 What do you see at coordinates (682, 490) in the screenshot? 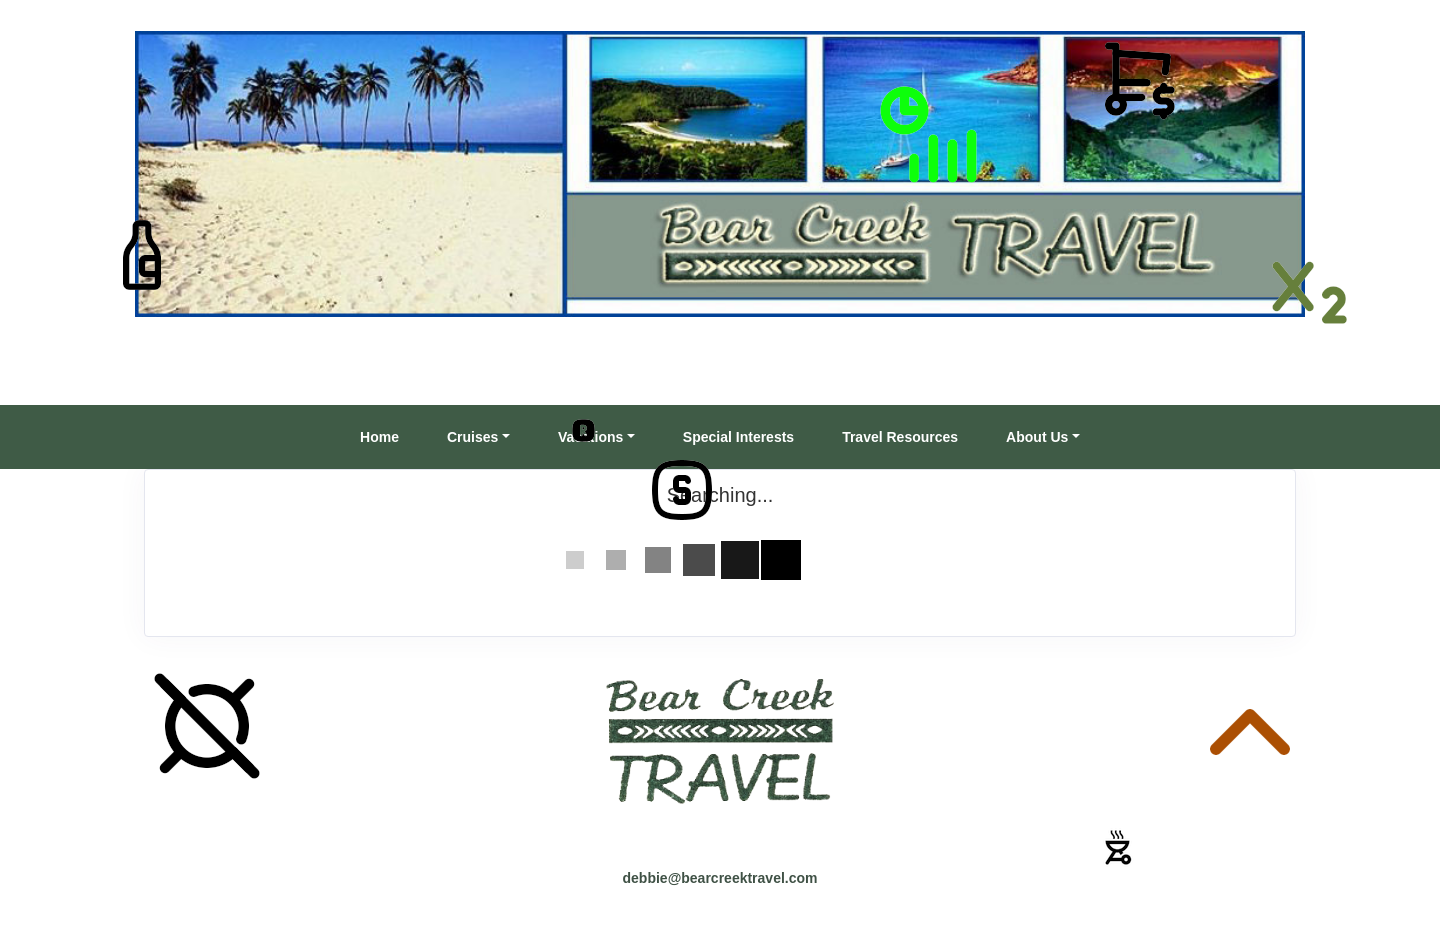
I see `indicates a shortcut or saved item` at bounding box center [682, 490].